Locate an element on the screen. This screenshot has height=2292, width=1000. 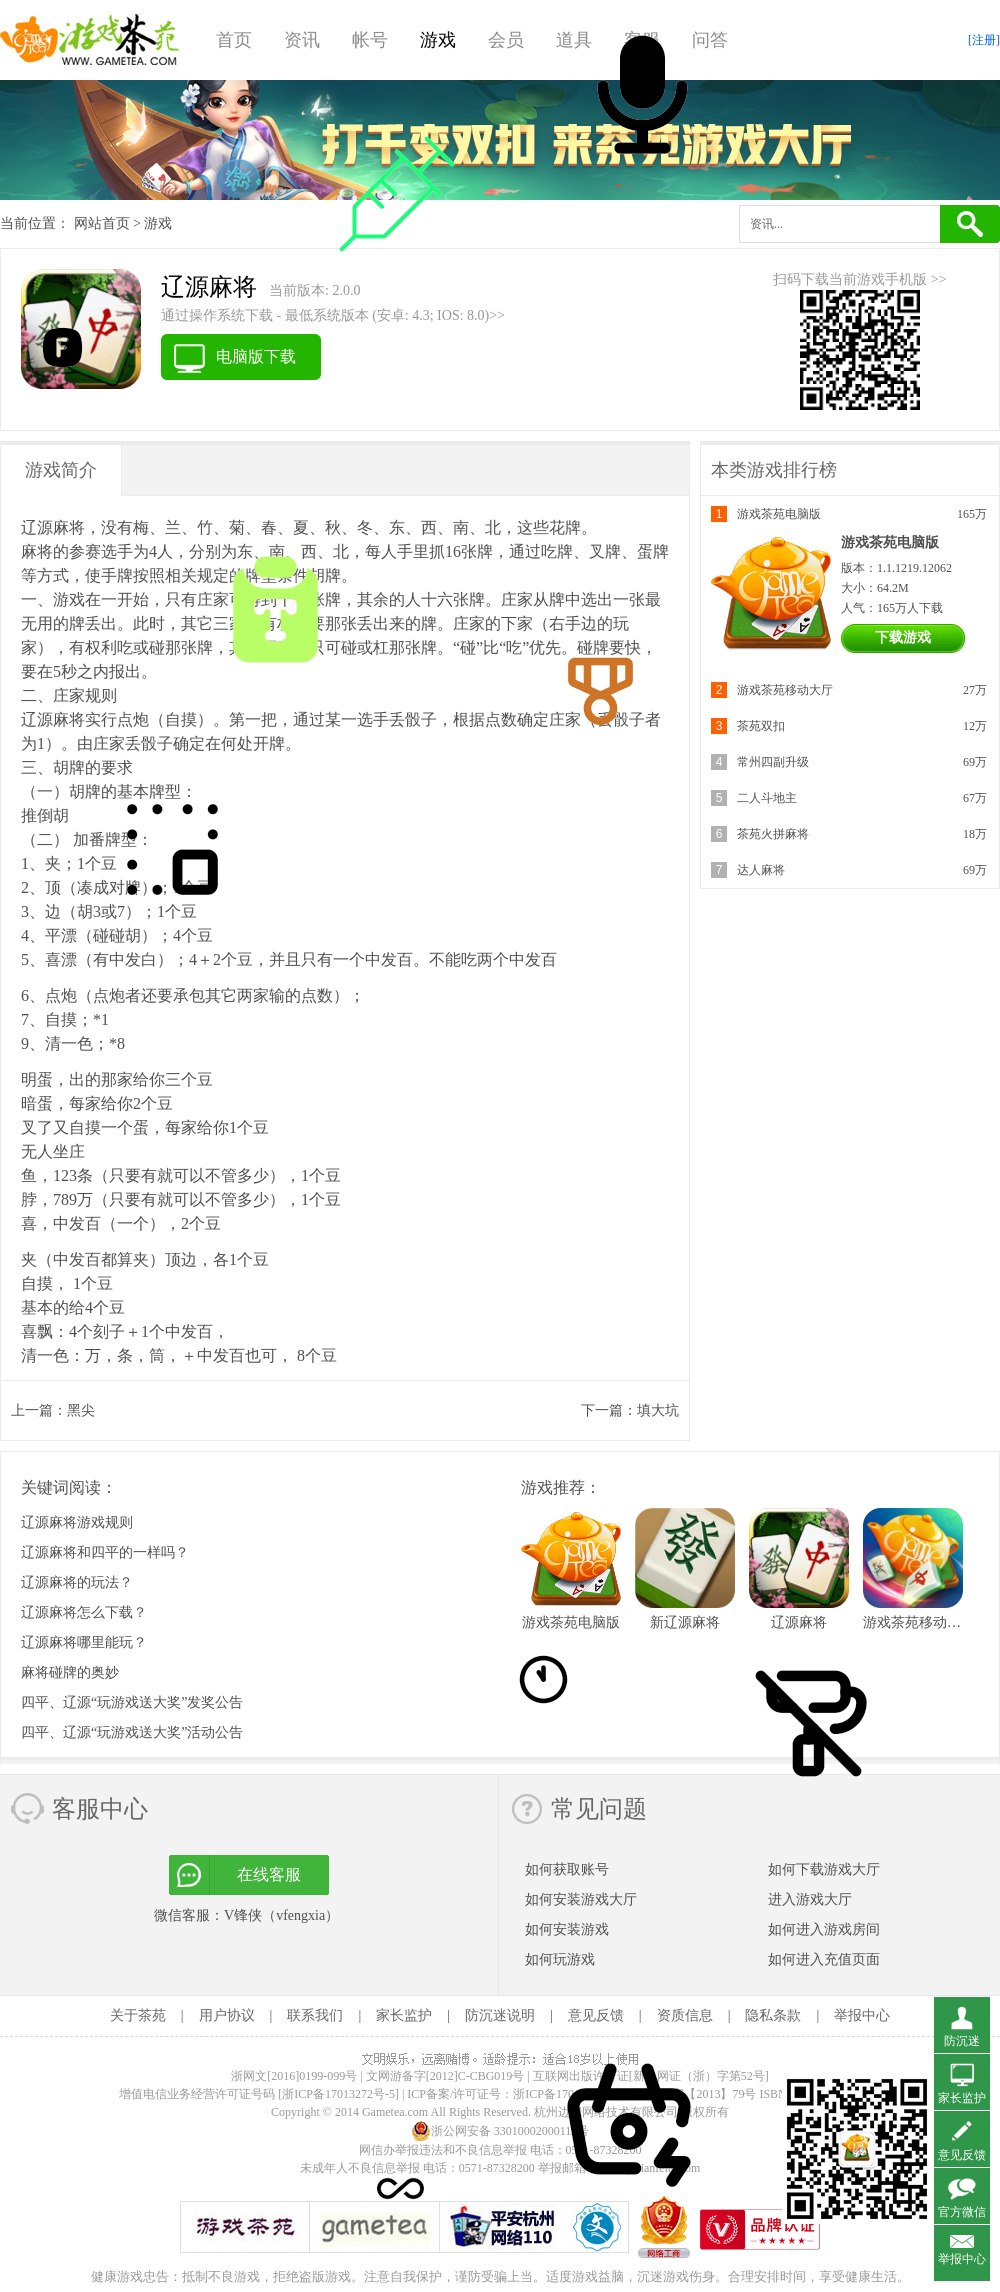
align element to bottom-right corner is located at coordinates (172, 849).